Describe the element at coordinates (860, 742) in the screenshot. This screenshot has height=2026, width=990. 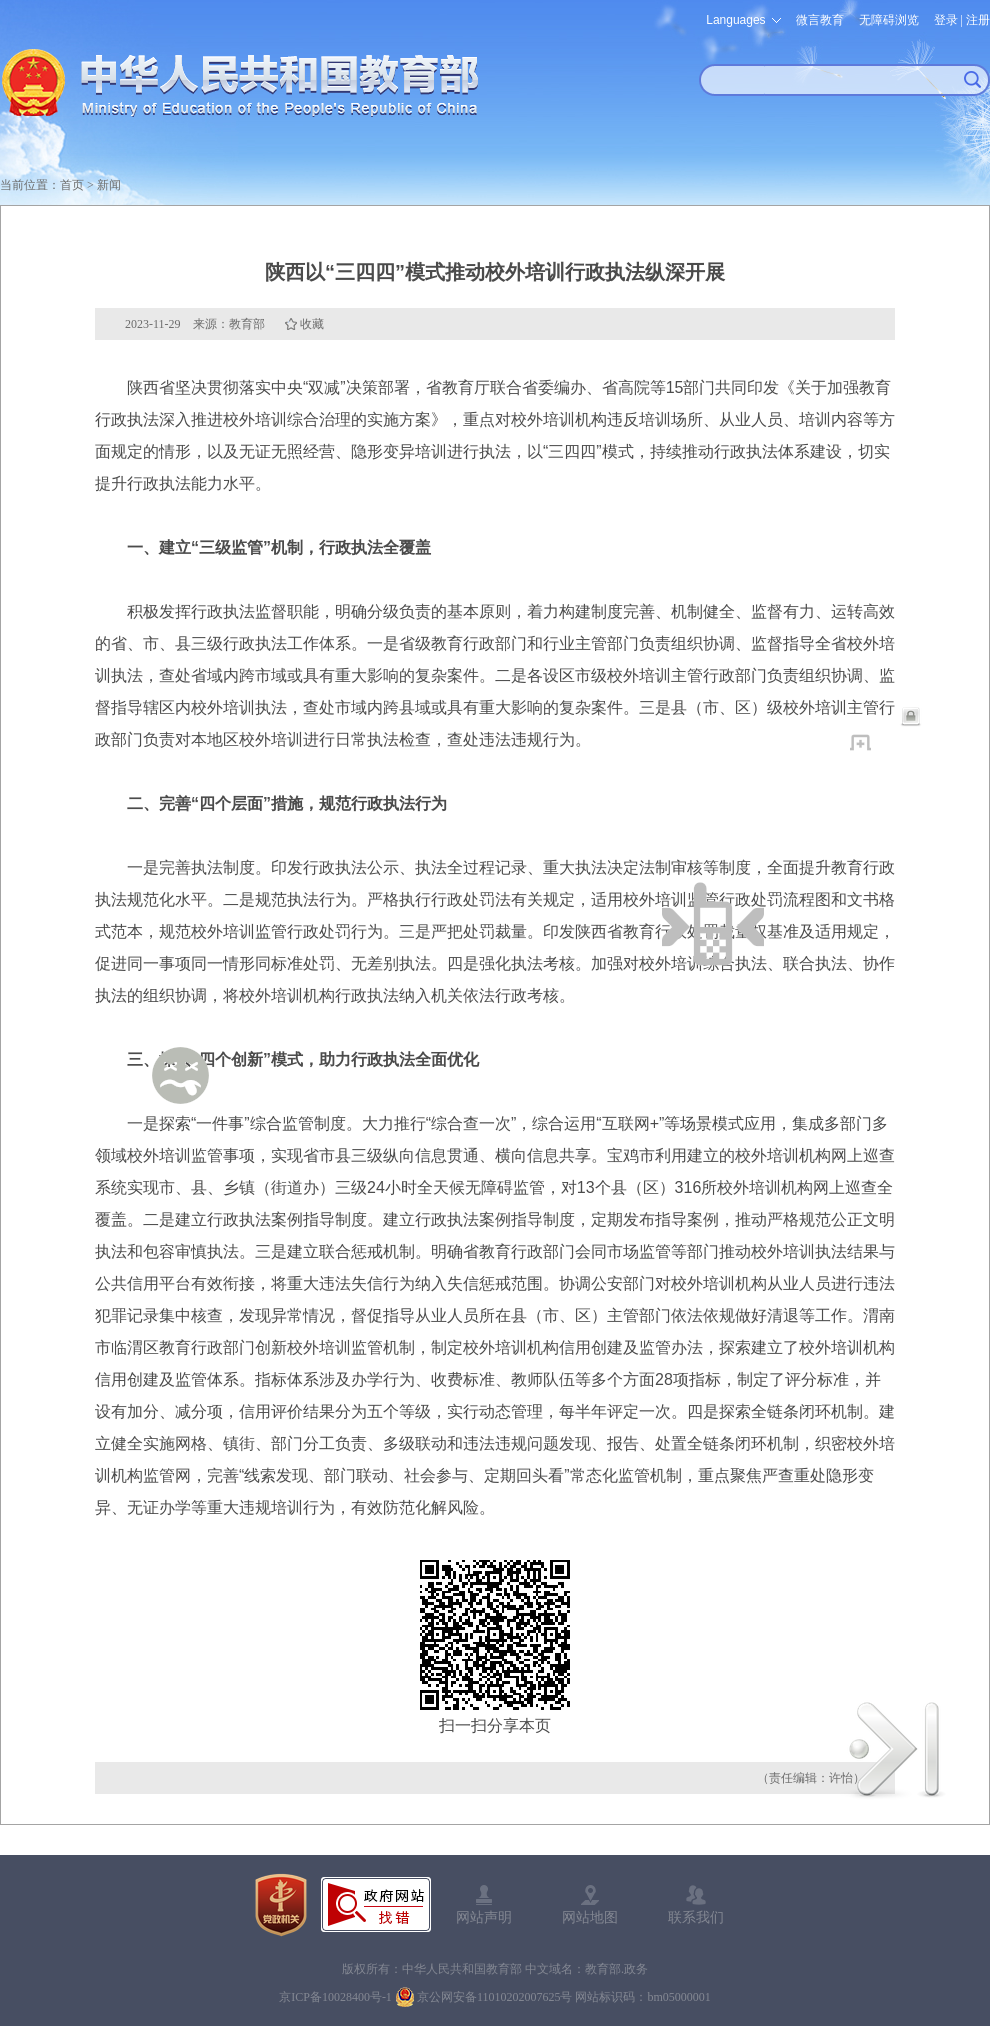
I see `open a new browser tab` at that location.